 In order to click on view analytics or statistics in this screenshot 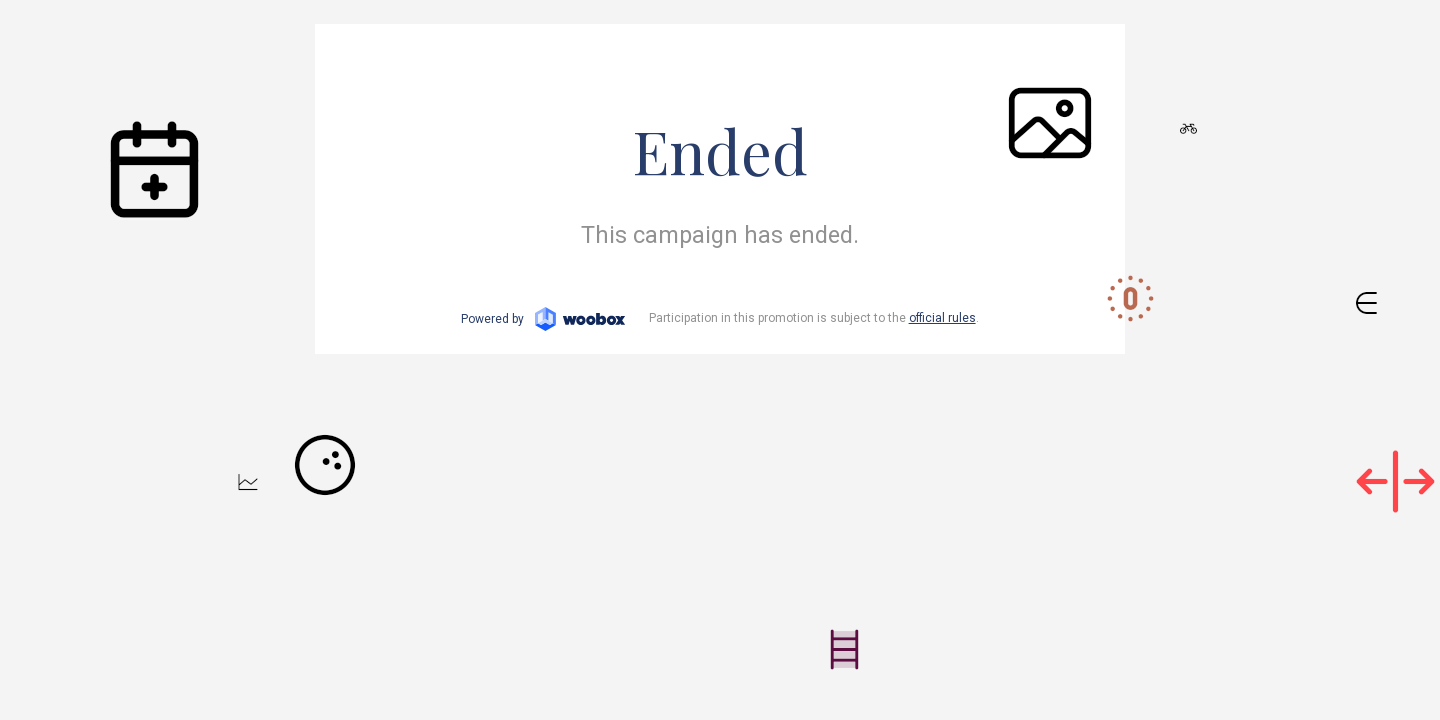, I will do `click(248, 482)`.